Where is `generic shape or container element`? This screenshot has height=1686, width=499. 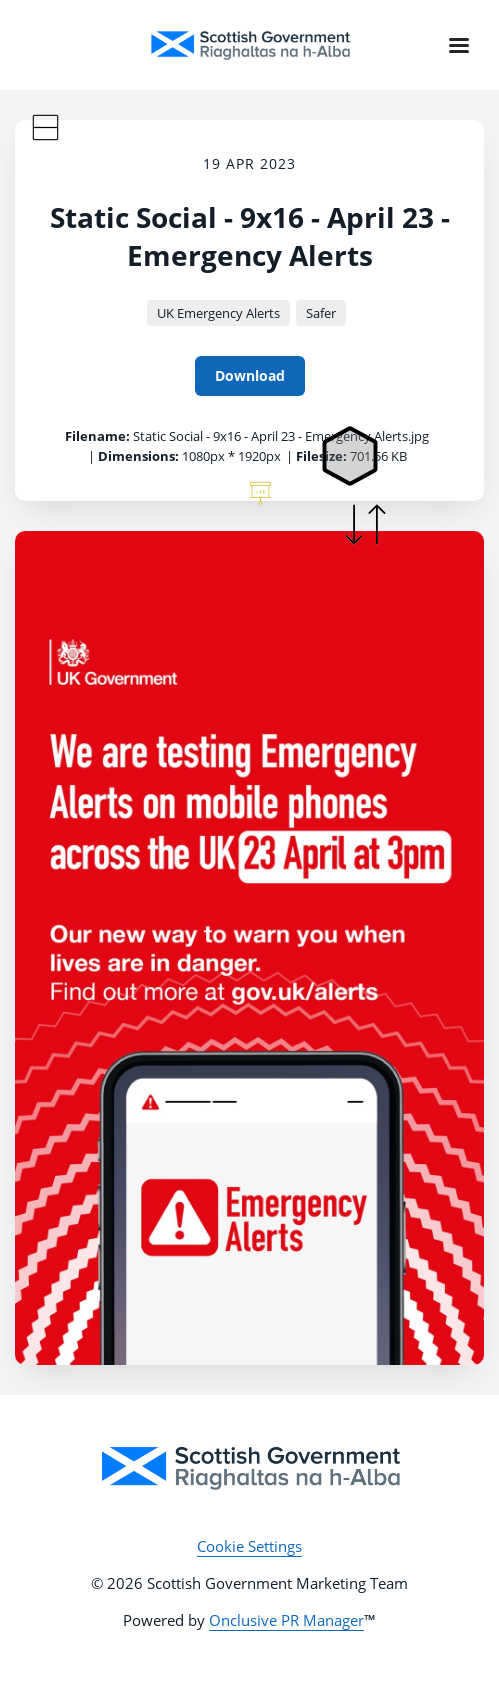 generic shape or container element is located at coordinates (350, 456).